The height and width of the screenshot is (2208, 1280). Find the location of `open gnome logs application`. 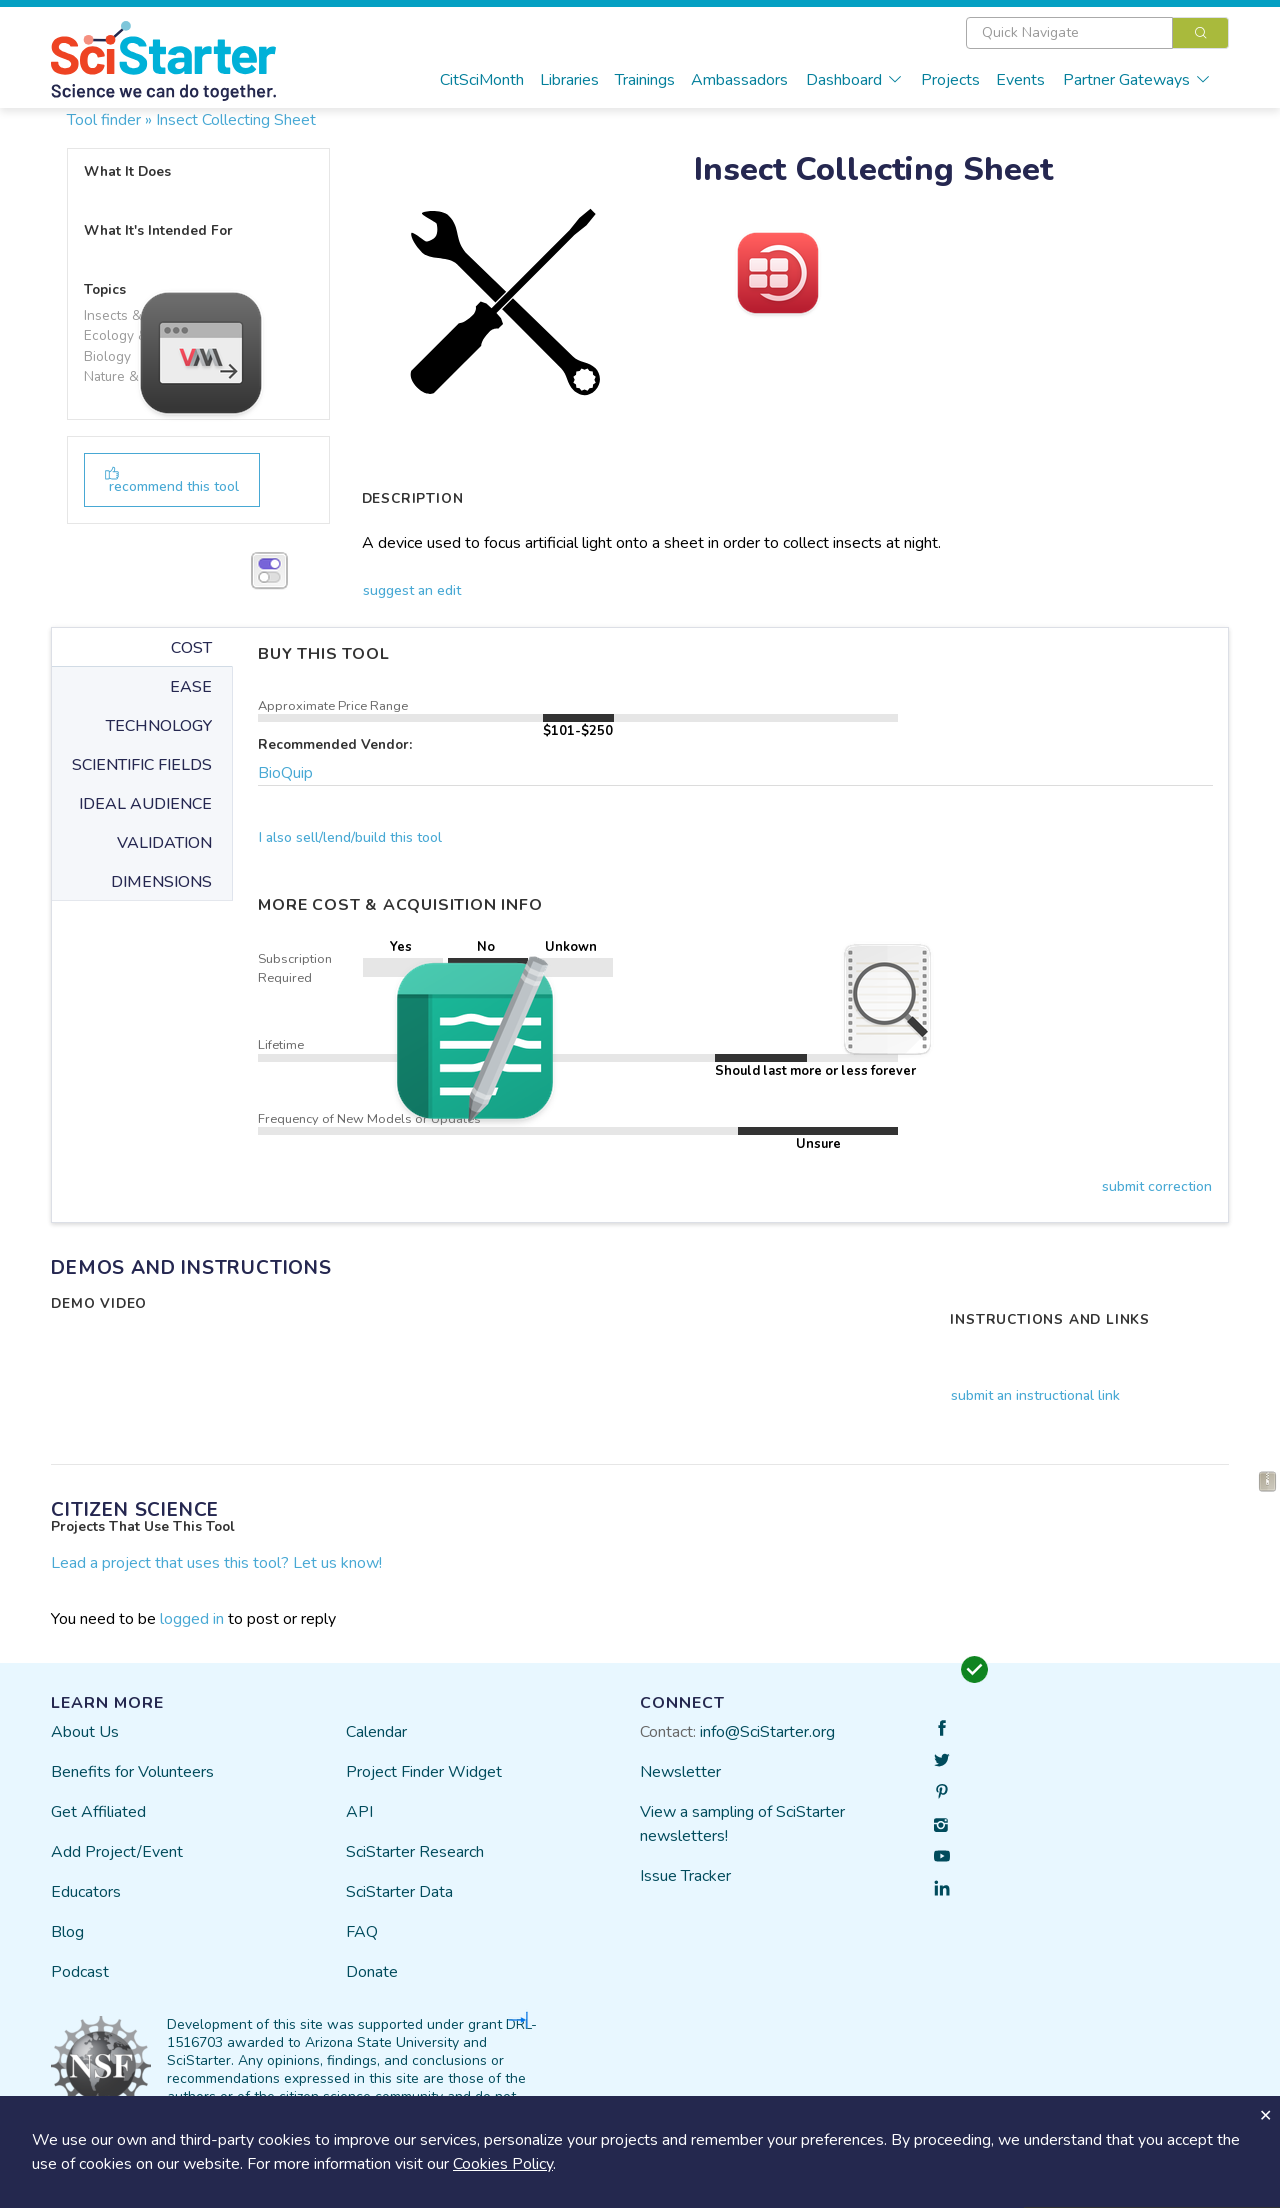

open gnome logs application is located at coordinates (887, 999).